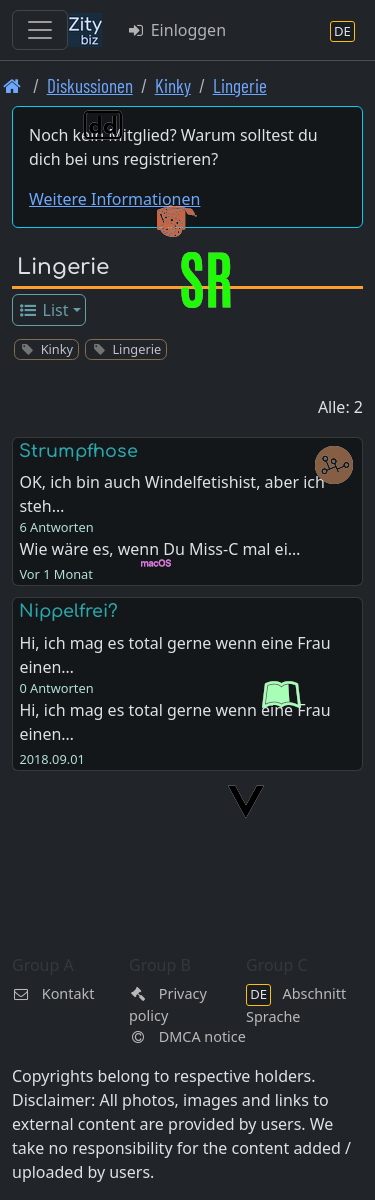 The height and width of the screenshot is (1200, 375). I want to click on open namuwiki website, so click(334, 465).